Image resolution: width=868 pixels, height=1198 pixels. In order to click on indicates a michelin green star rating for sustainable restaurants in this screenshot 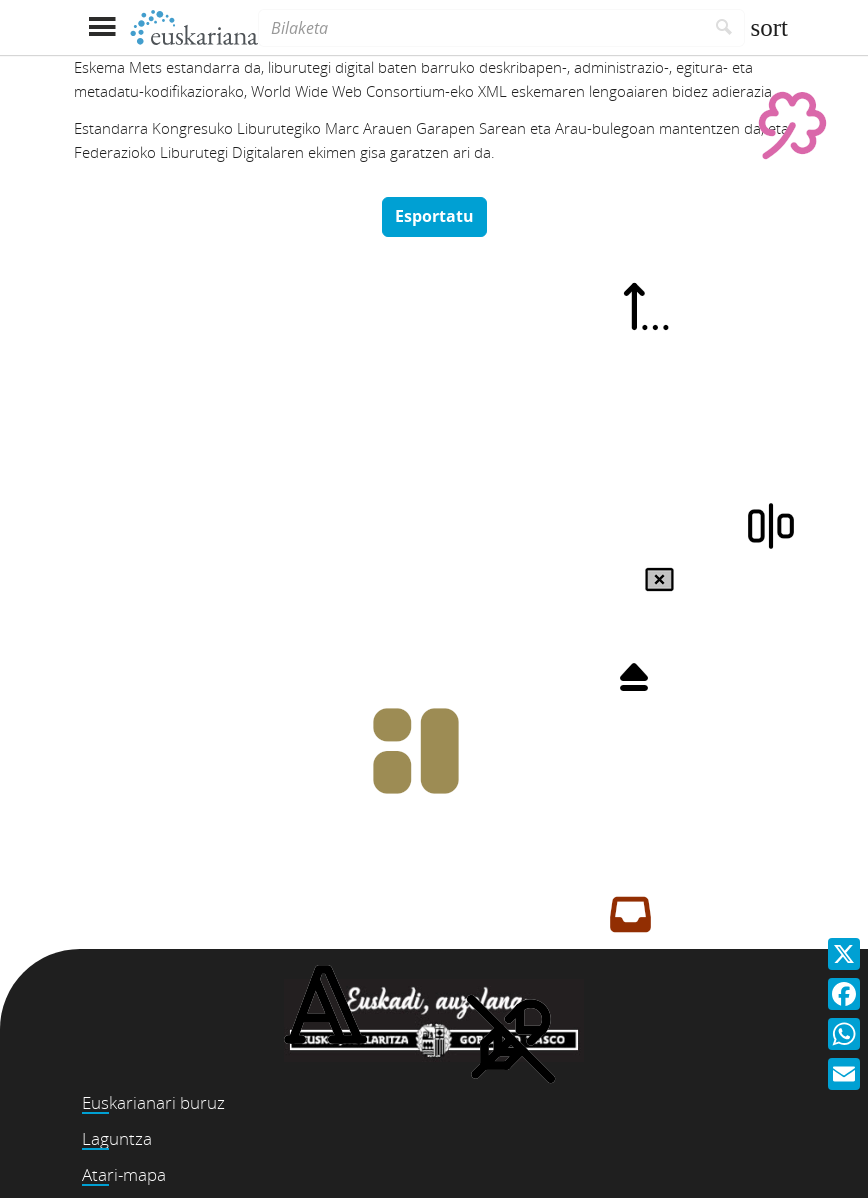, I will do `click(792, 125)`.